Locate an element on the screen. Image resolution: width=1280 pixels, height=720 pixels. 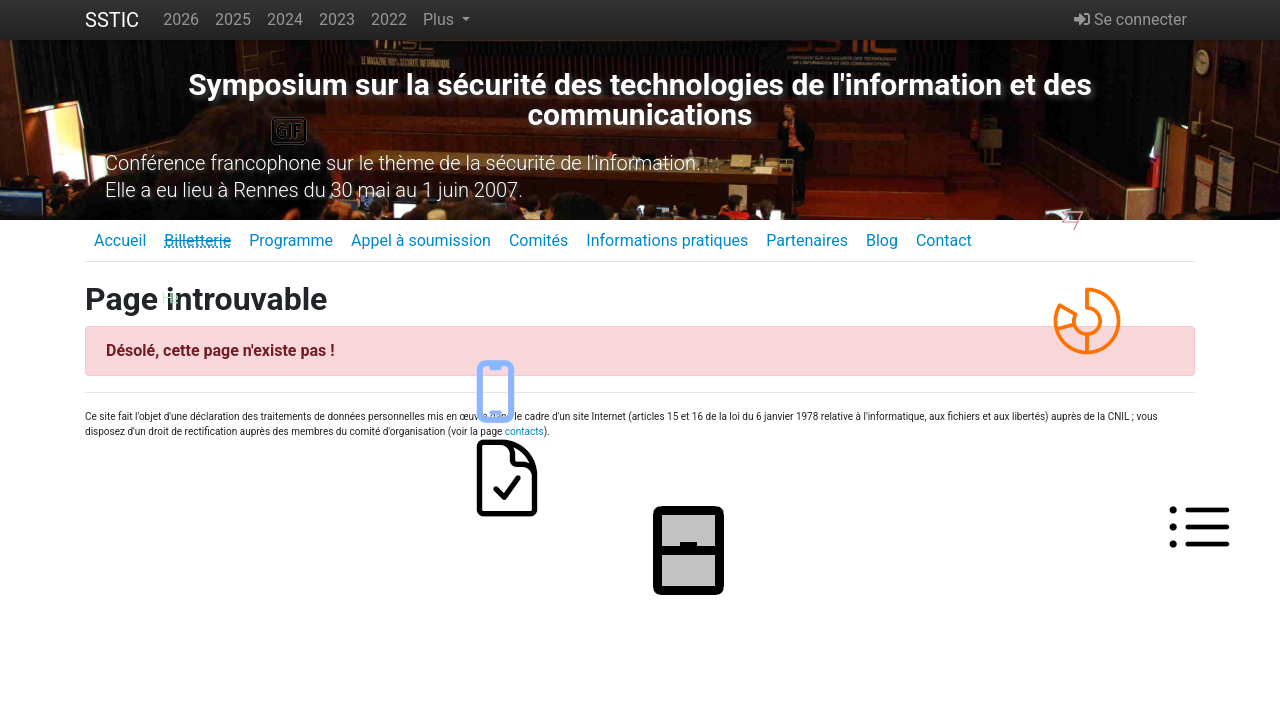
flag or bookmark an item is located at coordinates (1071, 219).